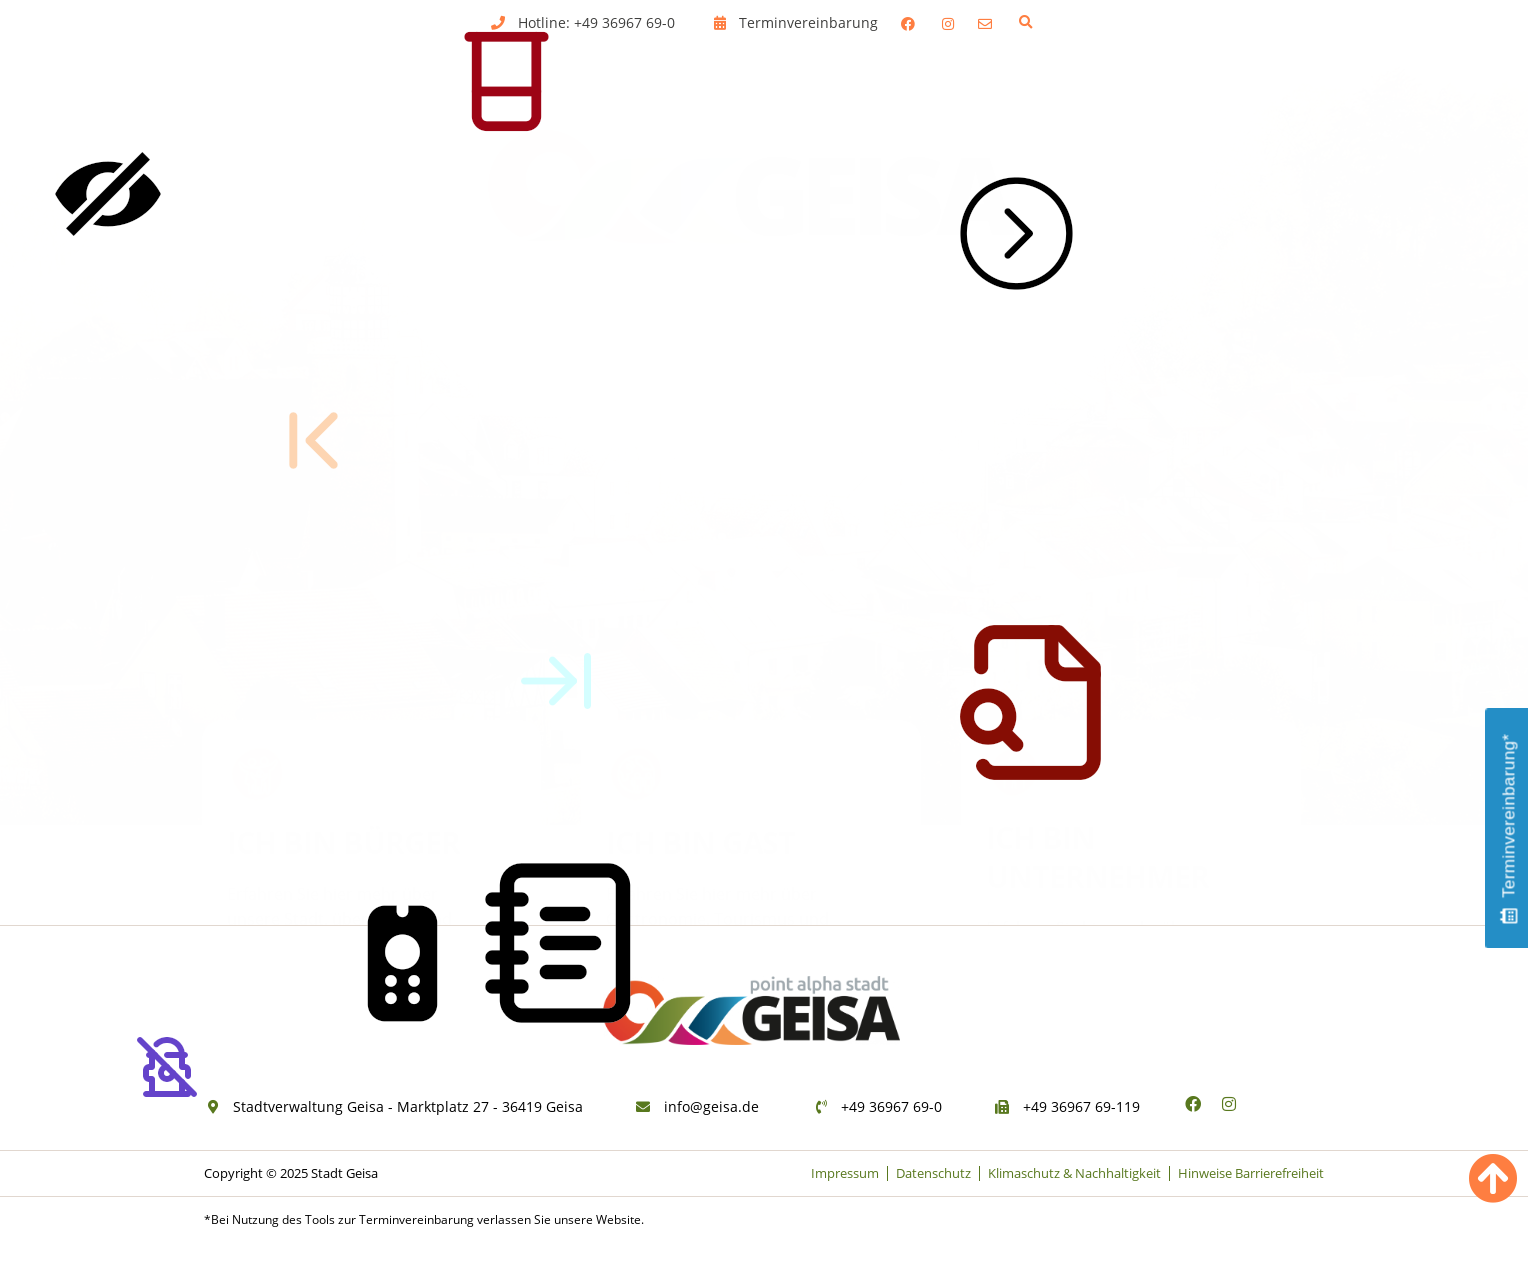 This screenshot has width=1528, height=1266. Describe the element at coordinates (108, 194) in the screenshot. I see `hide password or sensitive content` at that location.